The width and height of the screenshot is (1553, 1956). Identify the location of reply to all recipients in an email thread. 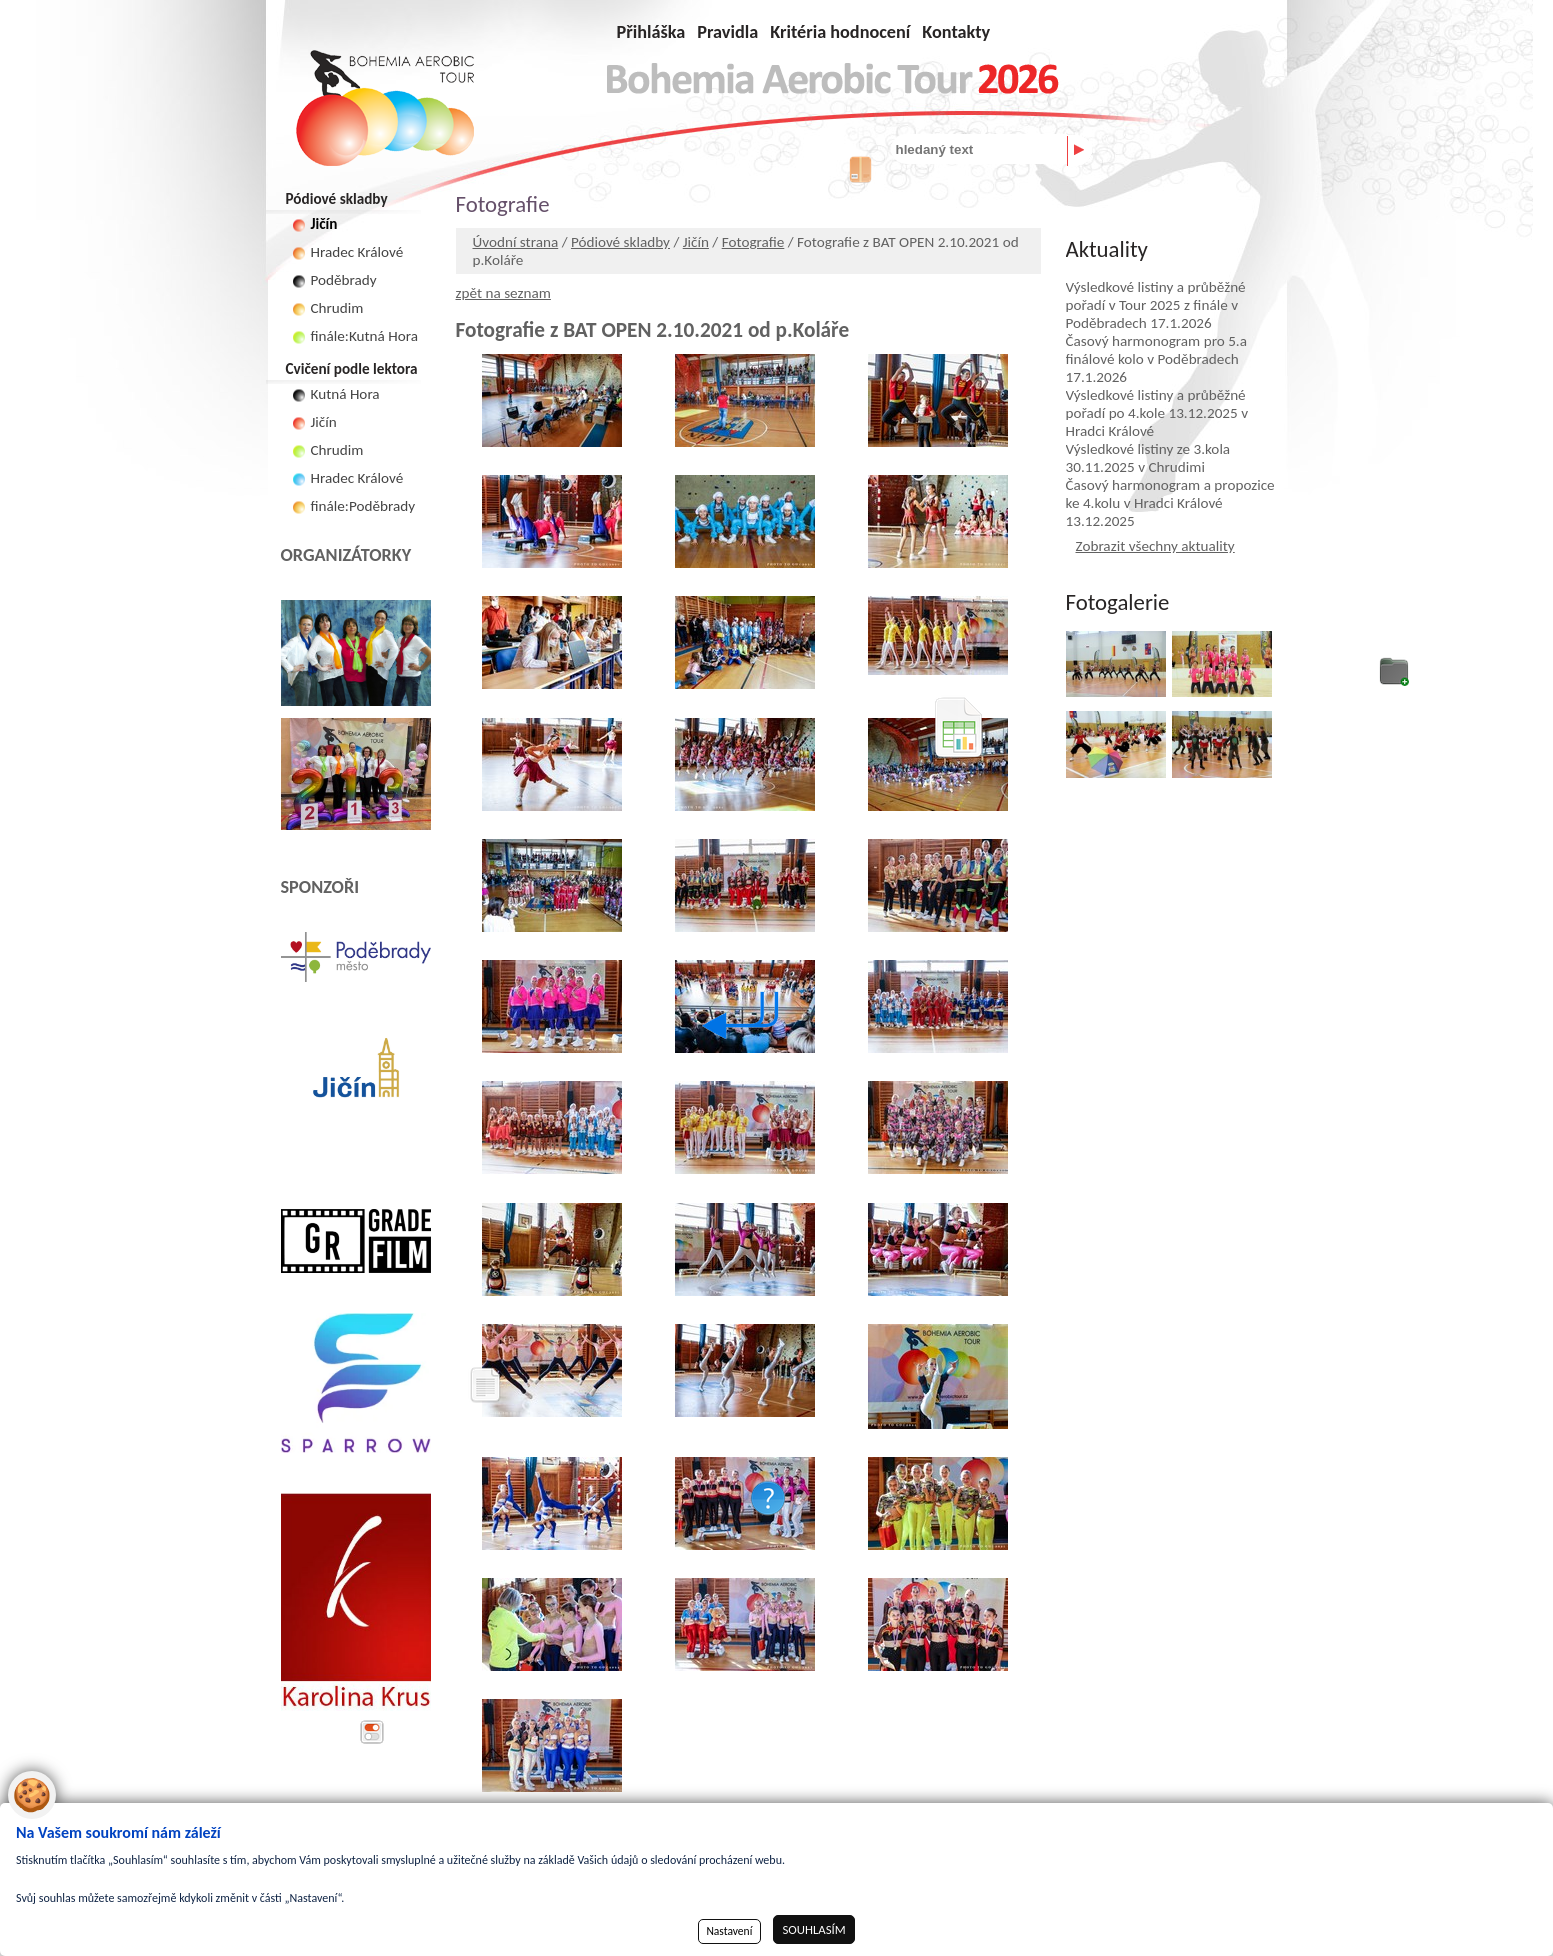
(739, 1015).